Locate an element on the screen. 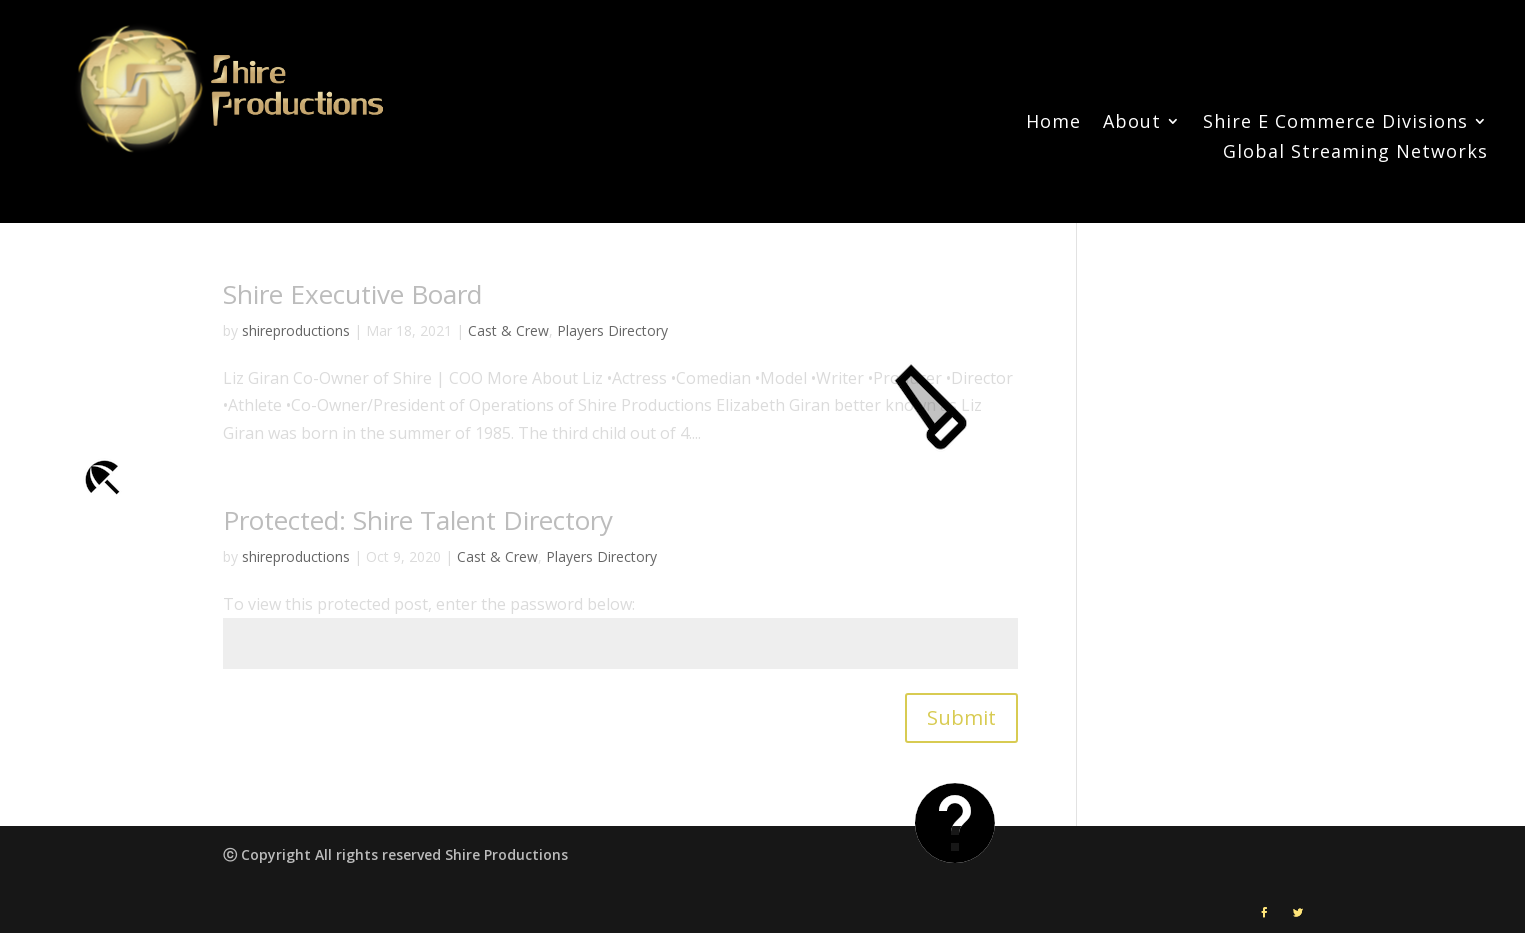  access help or support information is located at coordinates (955, 823).